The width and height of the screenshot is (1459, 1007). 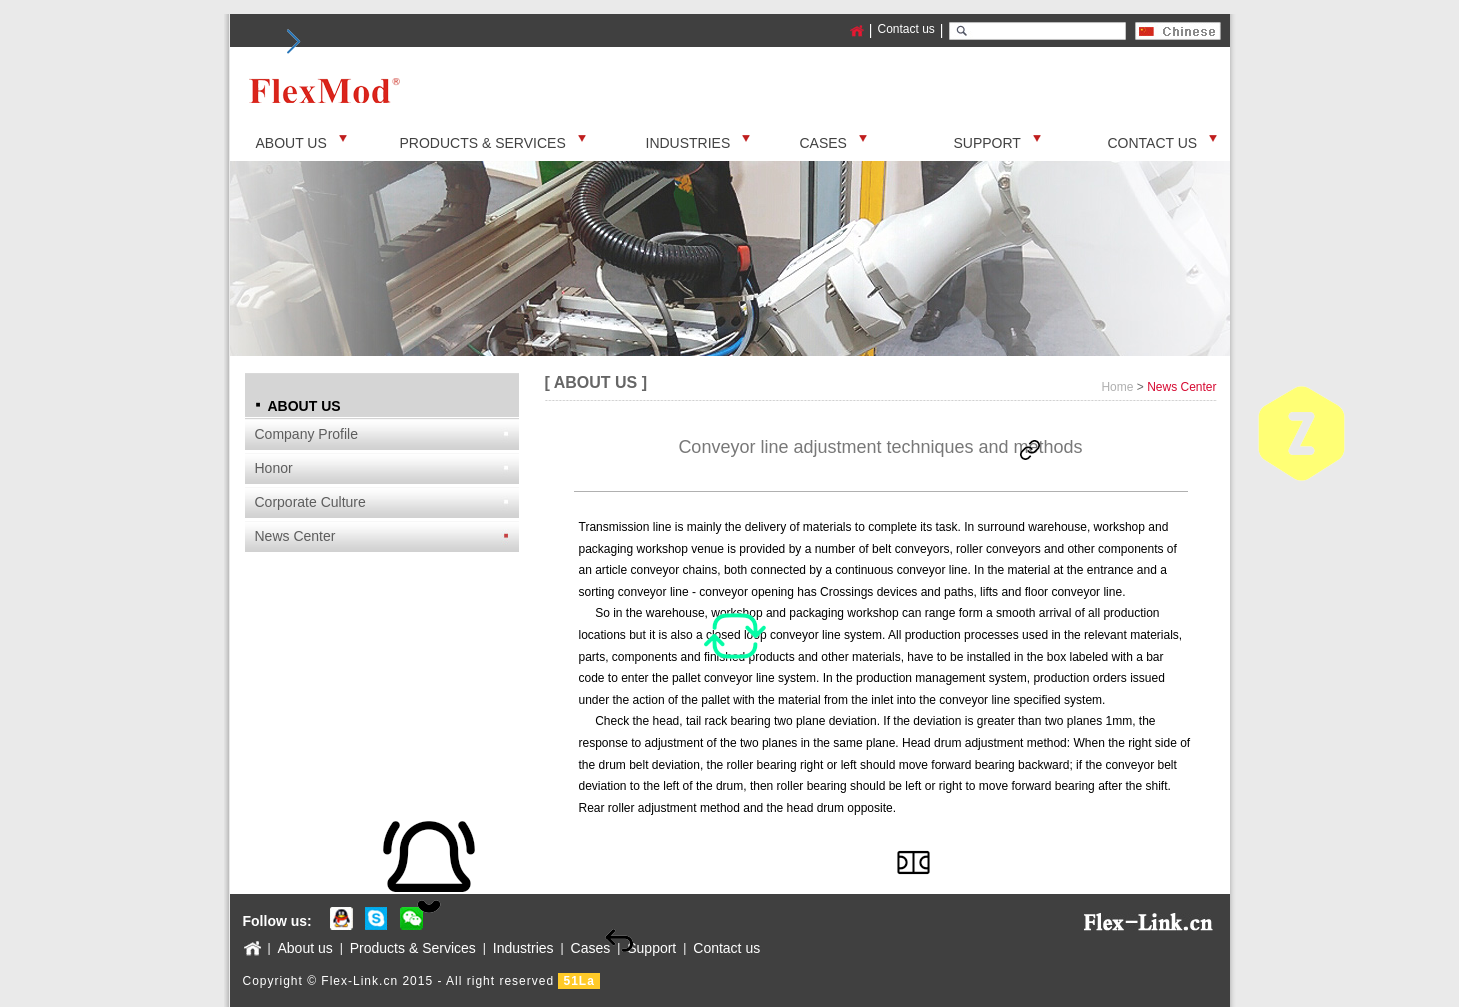 I want to click on navigate to the next item or page, so click(x=292, y=41).